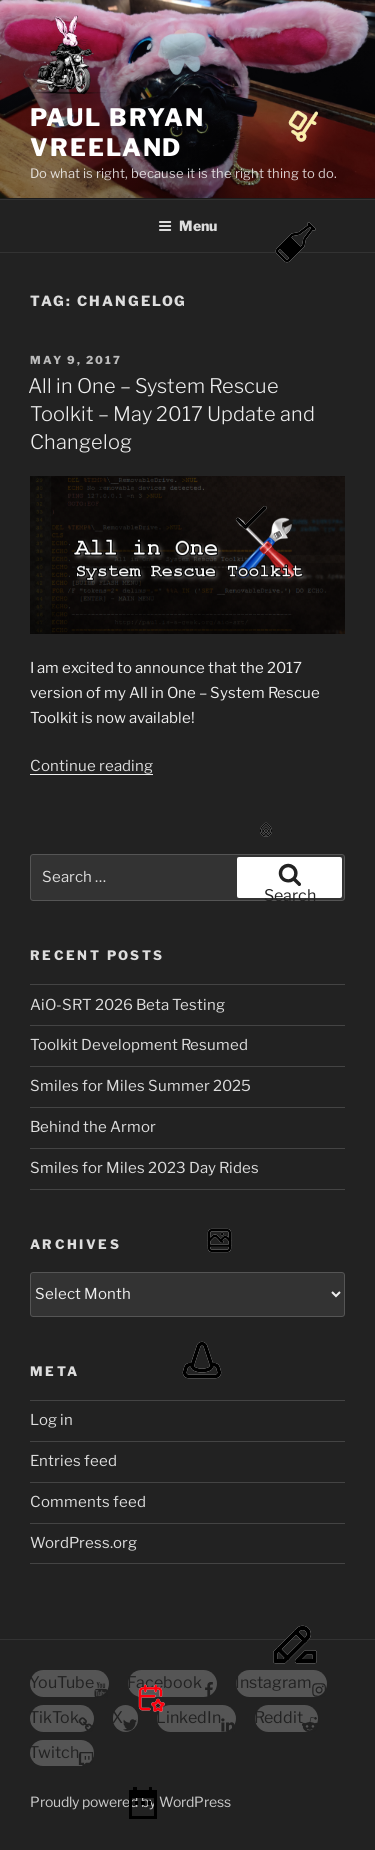 The width and height of the screenshot is (375, 1850). What do you see at coordinates (251, 517) in the screenshot?
I see `confirm or submit an action` at bounding box center [251, 517].